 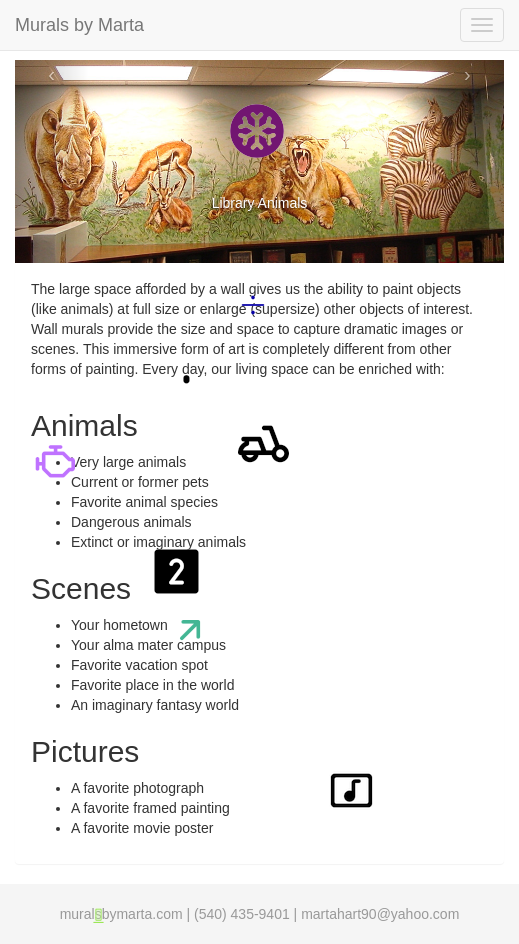 What do you see at coordinates (253, 305) in the screenshot?
I see `perform division calculation` at bounding box center [253, 305].